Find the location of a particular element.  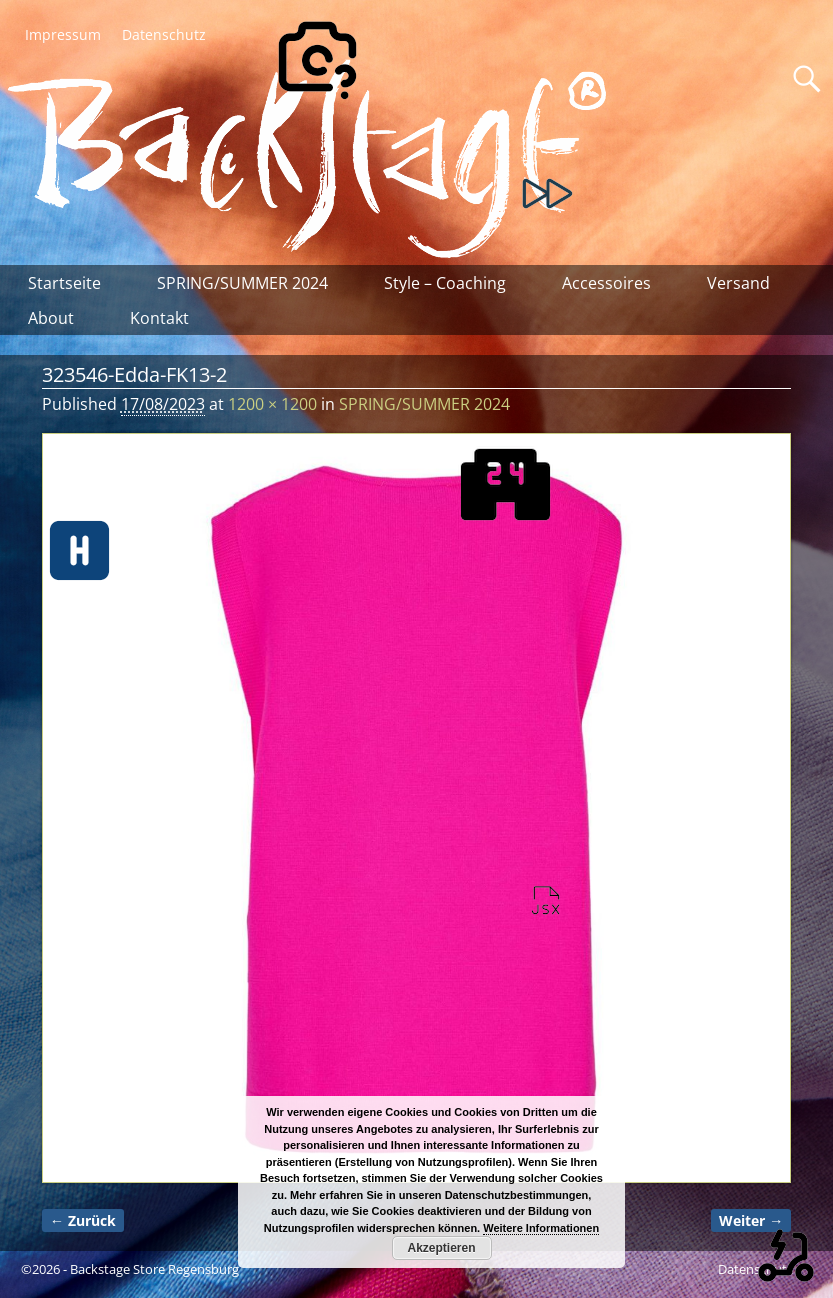

skip to the next track is located at coordinates (547, 193).